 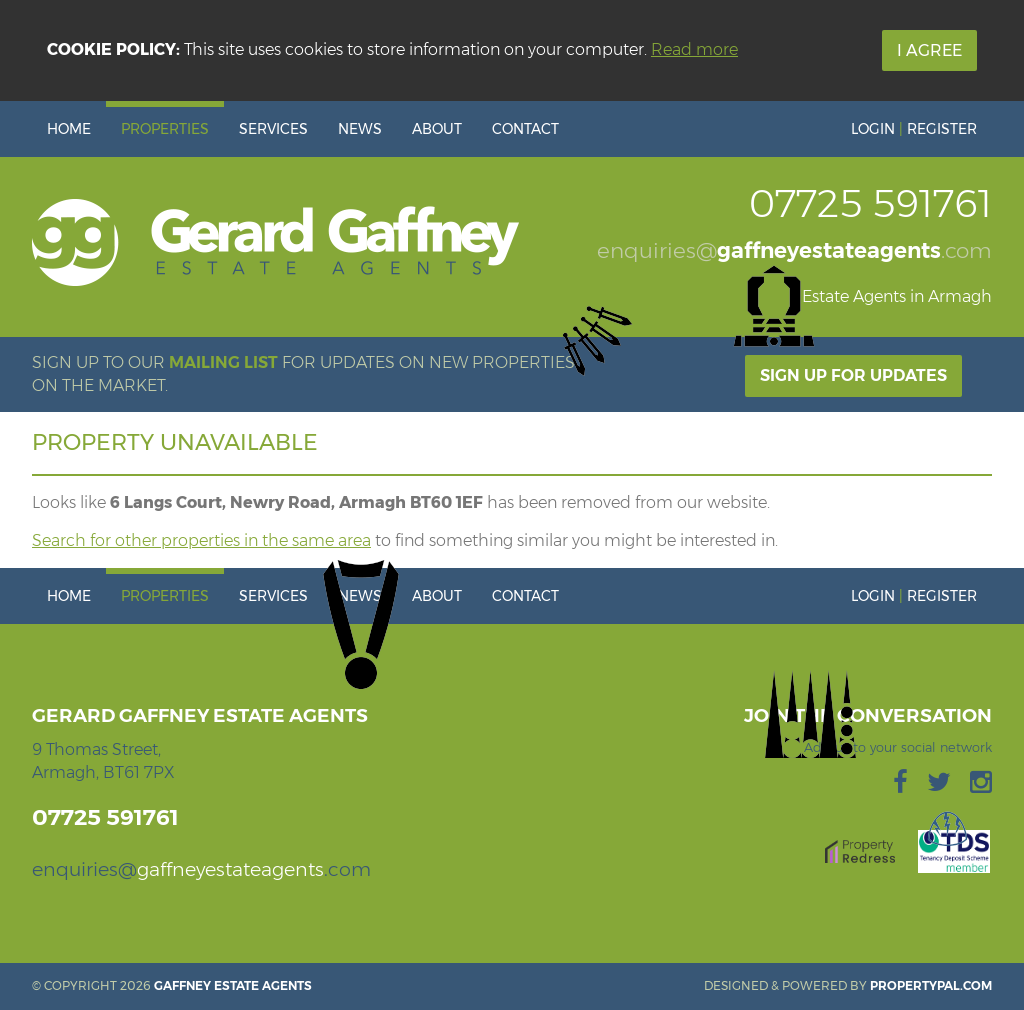 What do you see at coordinates (810, 712) in the screenshot?
I see `play backgammon` at bounding box center [810, 712].